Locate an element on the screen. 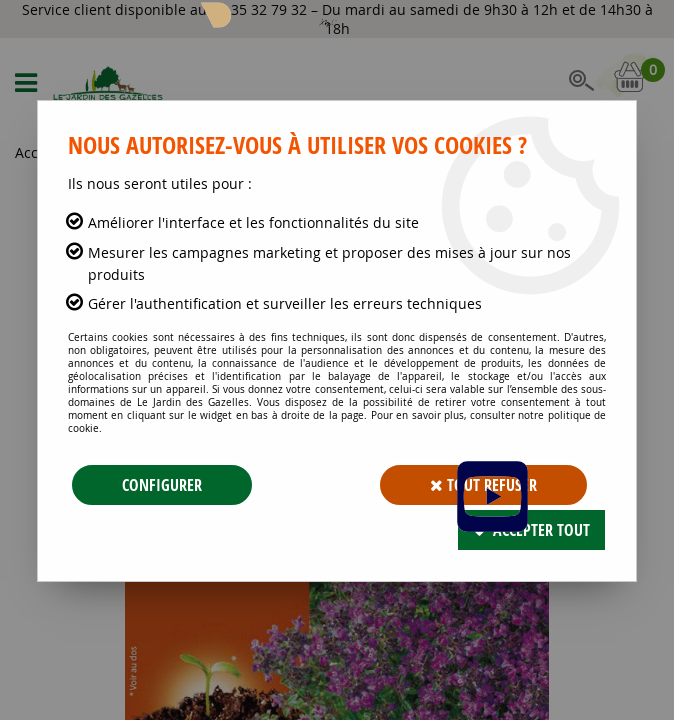 This screenshot has width=674, height=720. indicates xml file format or data type is located at coordinates (328, 22).